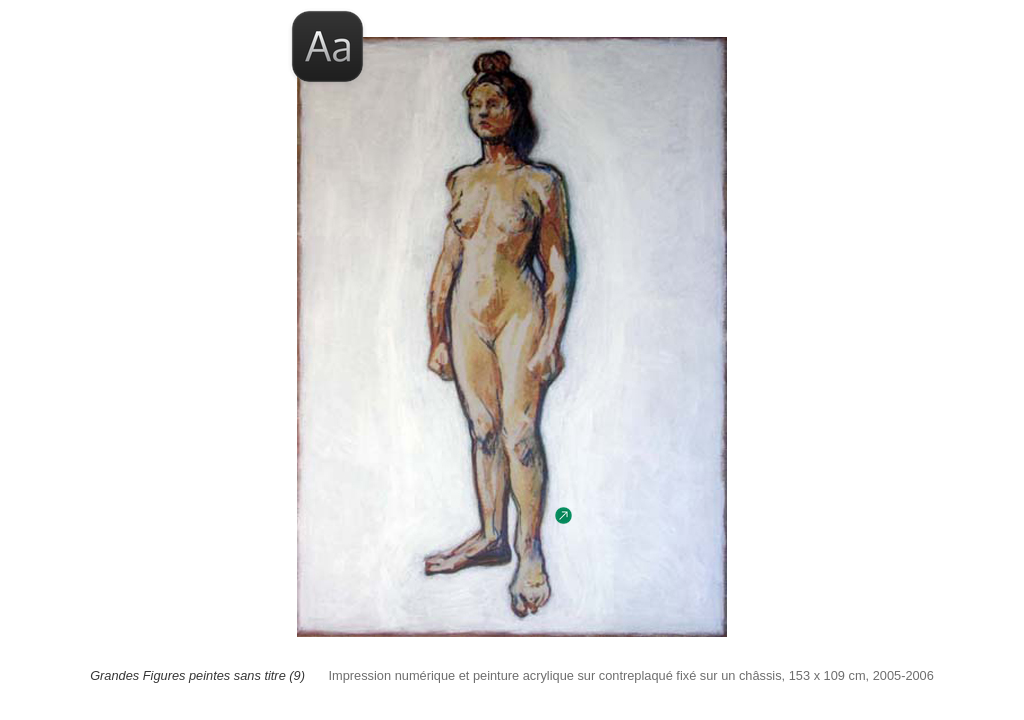 This screenshot has height=720, width=1024. Describe the element at coordinates (327, 46) in the screenshot. I see `open font management settings` at that location.